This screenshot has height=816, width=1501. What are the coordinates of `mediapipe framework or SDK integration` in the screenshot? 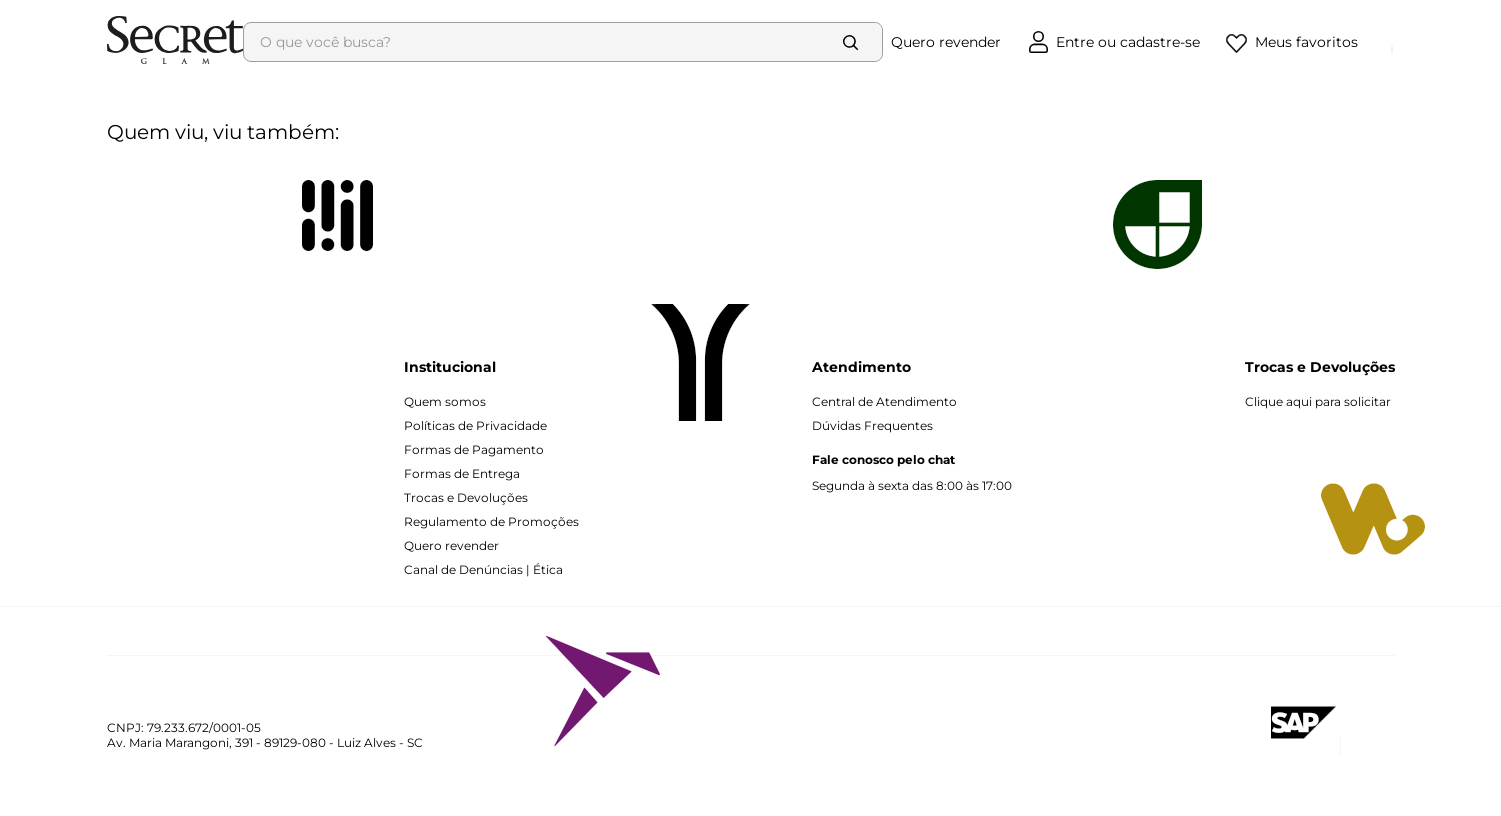 It's located at (337, 215).